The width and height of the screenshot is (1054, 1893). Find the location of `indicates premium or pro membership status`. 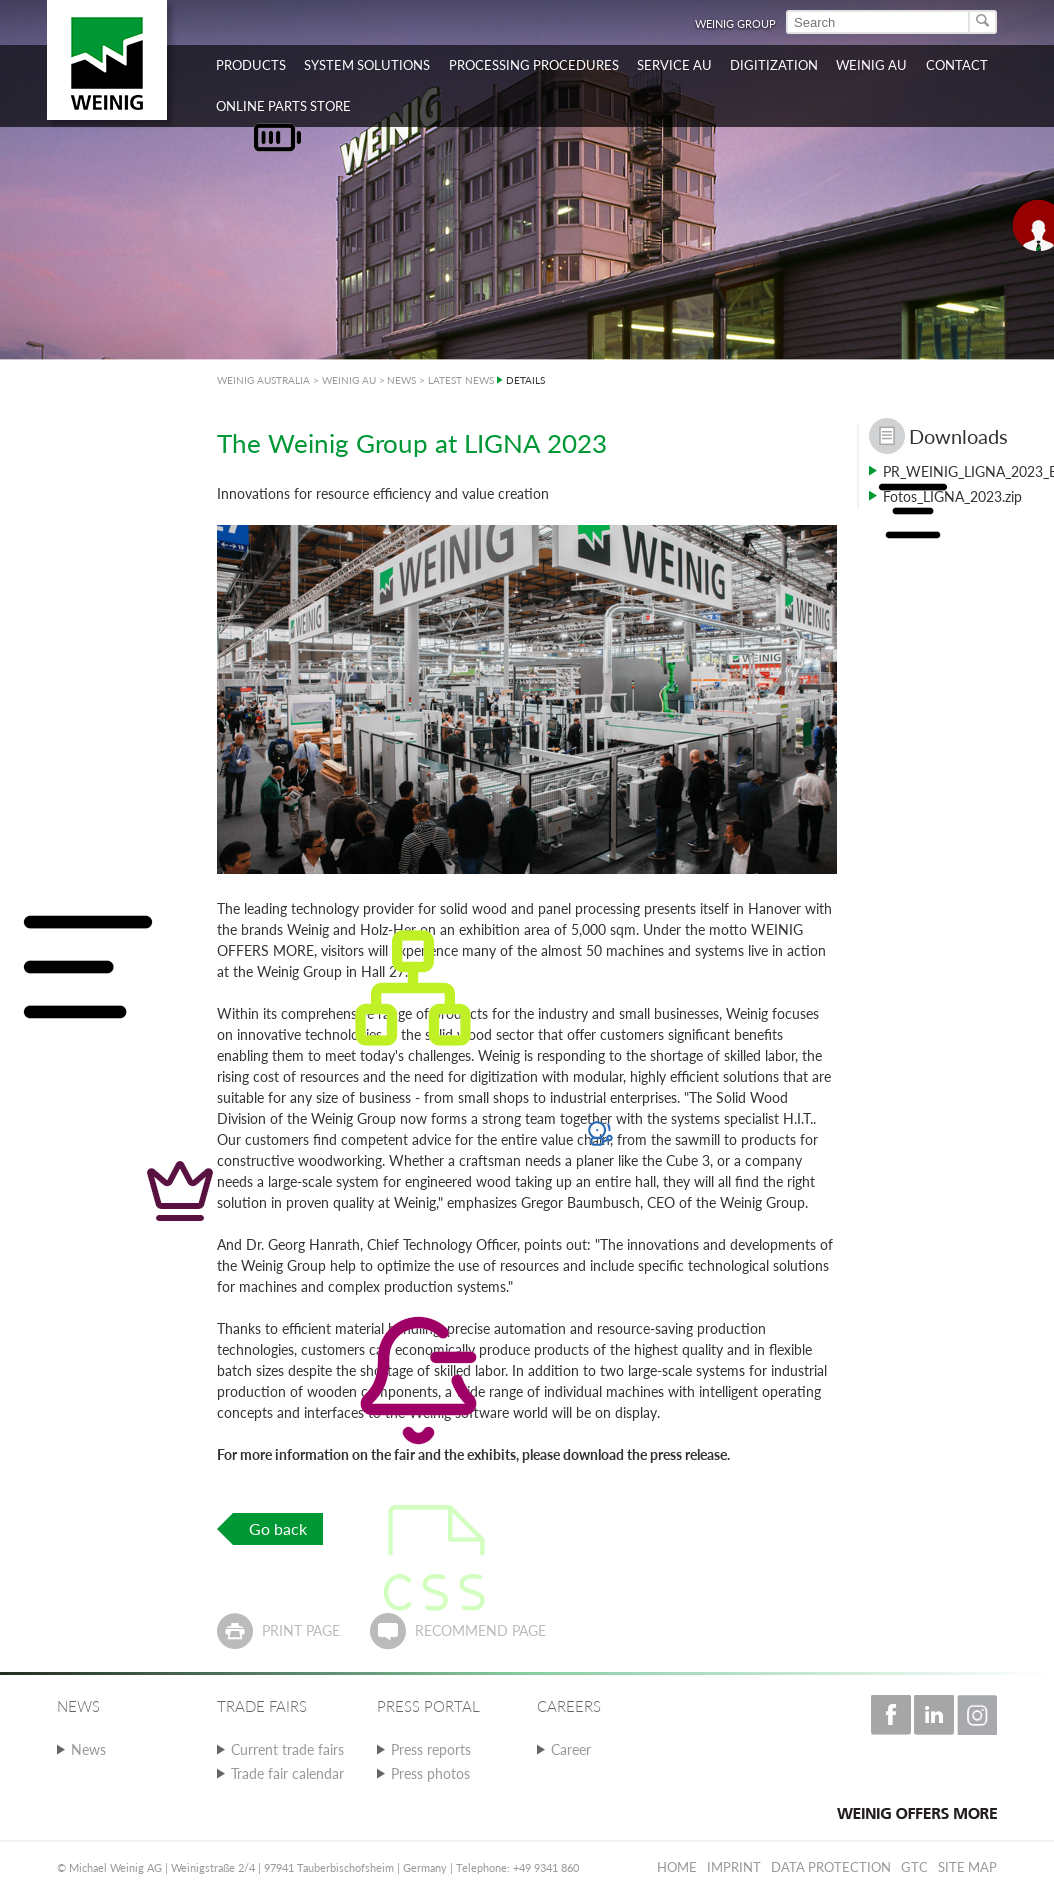

indicates premium or pro membership status is located at coordinates (180, 1191).